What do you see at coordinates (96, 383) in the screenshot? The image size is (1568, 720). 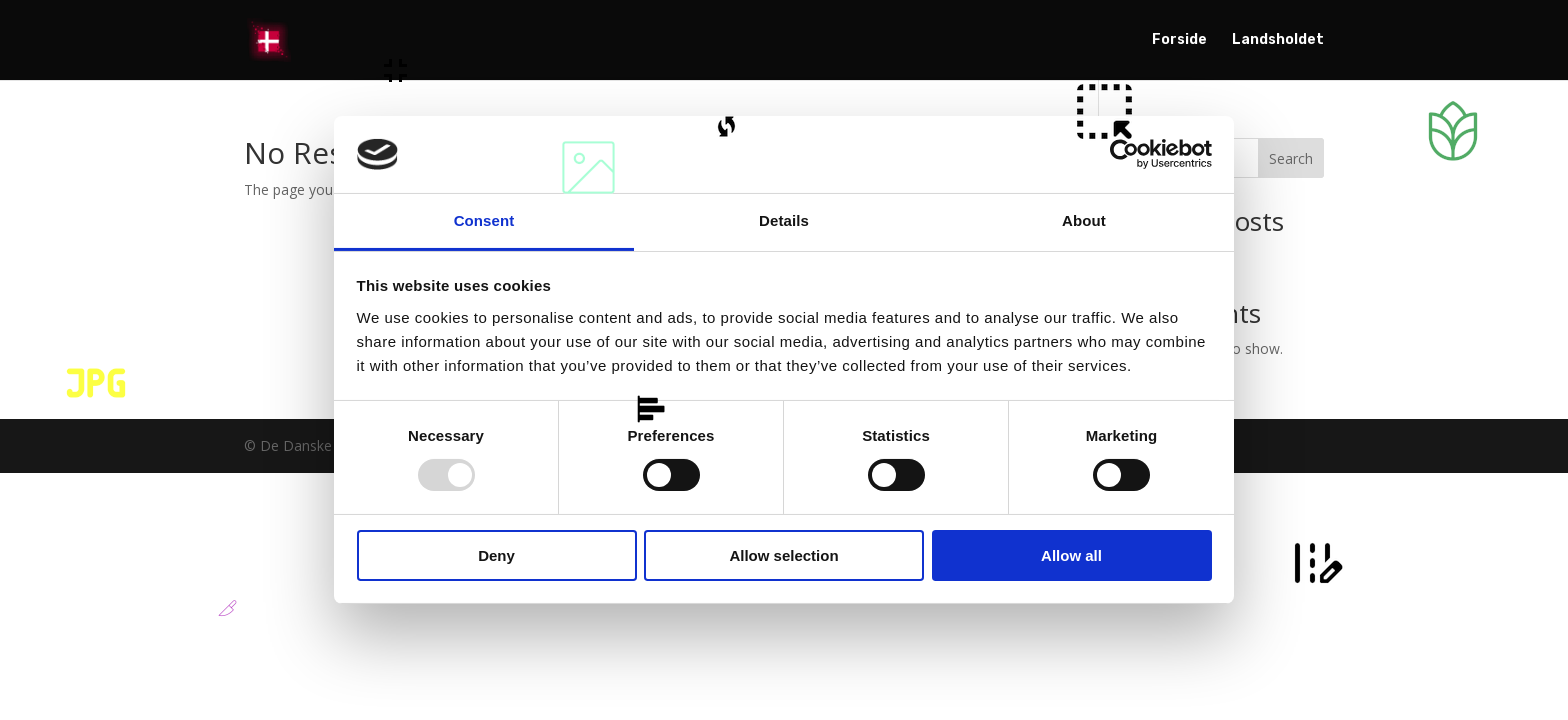 I see `indicates a JPG image file type` at bounding box center [96, 383].